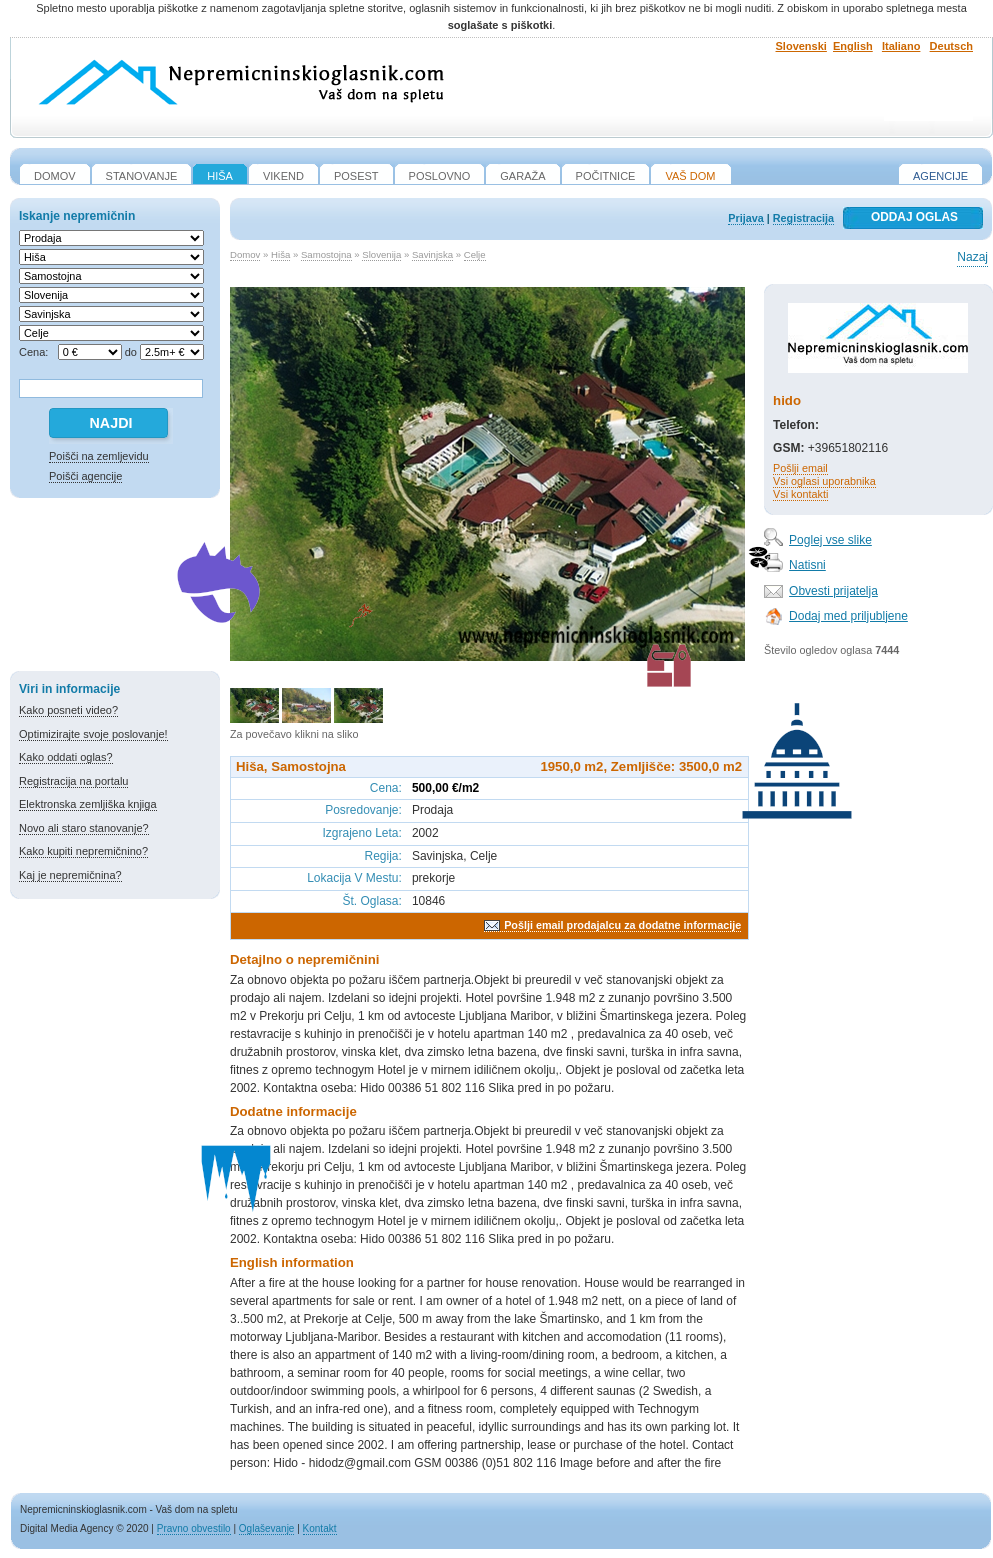 Image resolution: width=993 pixels, height=1558 pixels. I want to click on equip grappling hook ability, so click(361, 615).